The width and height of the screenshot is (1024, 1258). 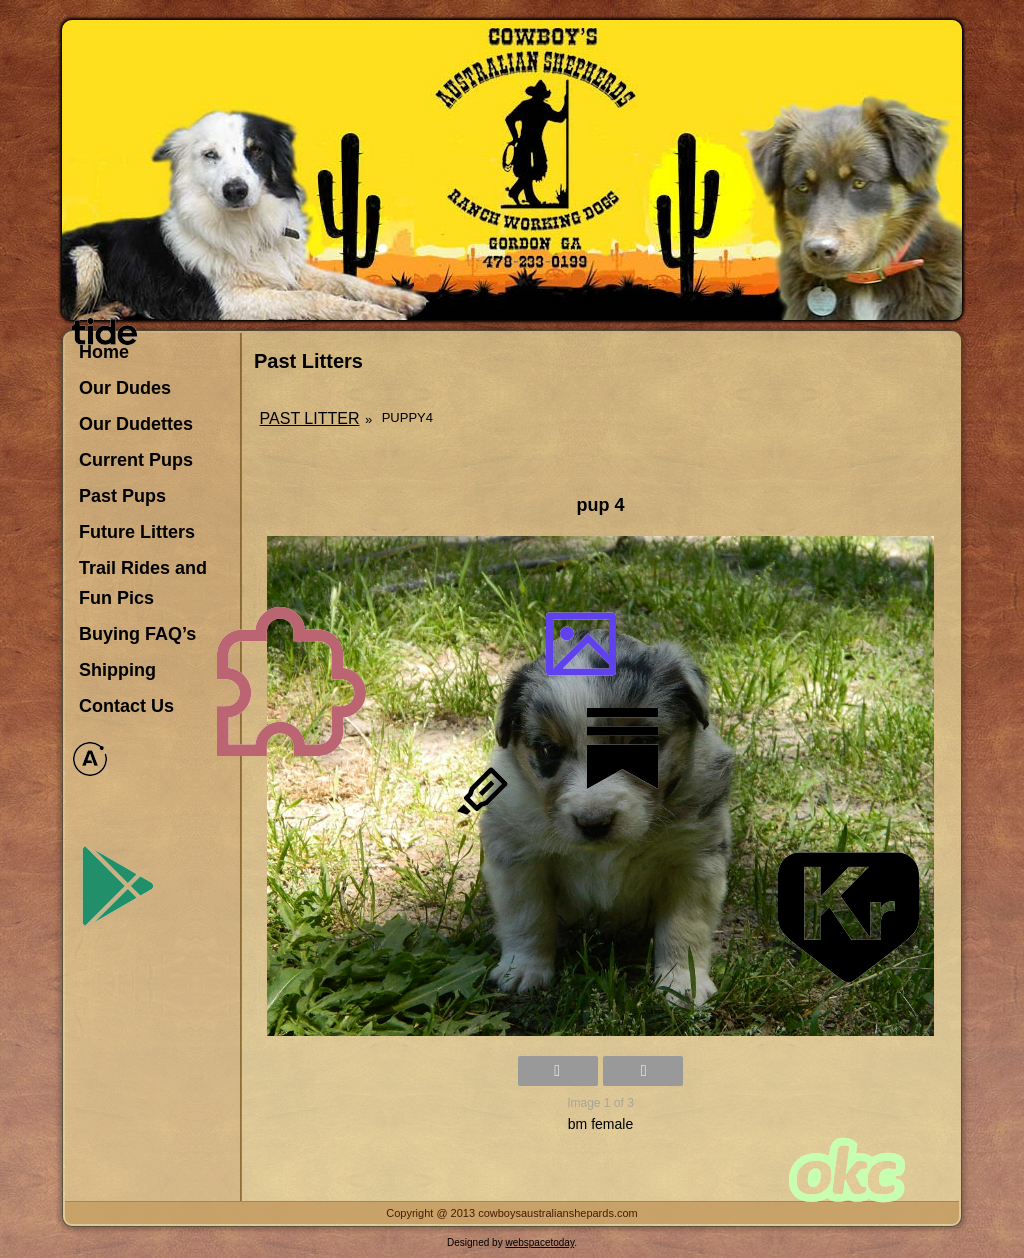 What do you see at coordinates (104, 331) in the screenshot?
I see `open the Tide banking app` at bounding box center [104, 331].